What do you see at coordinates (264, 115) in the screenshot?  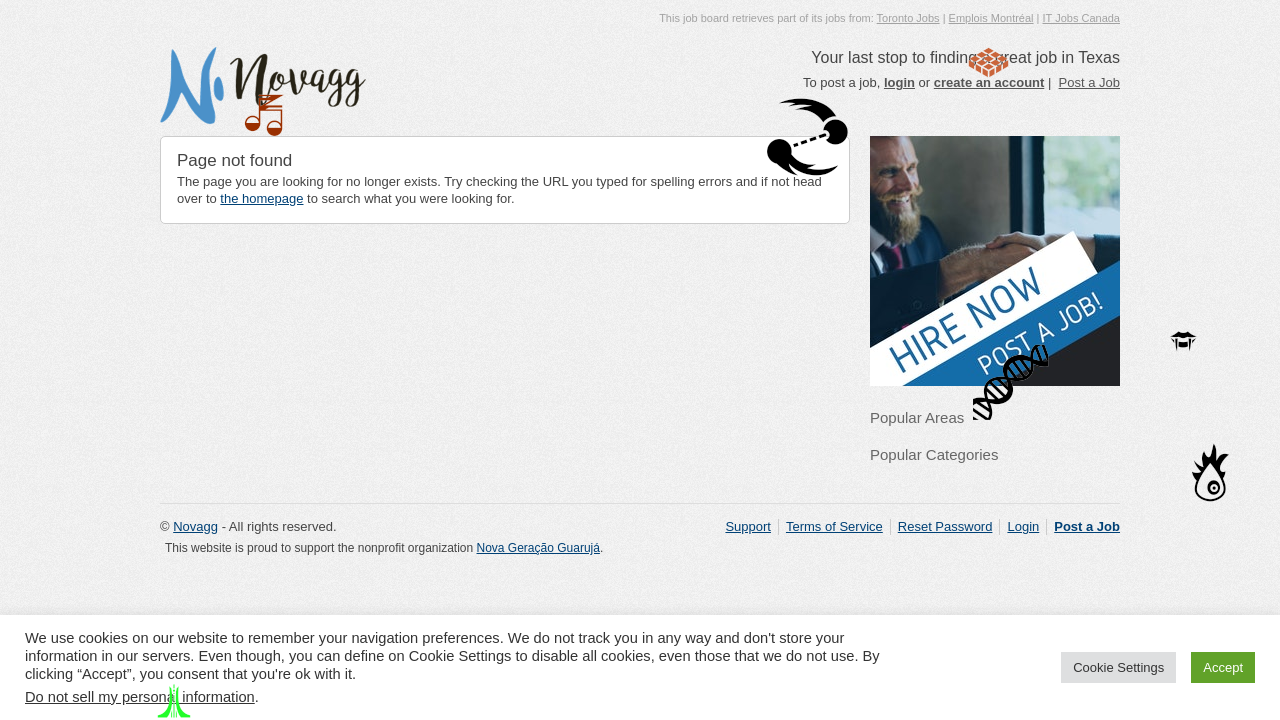 I see `play a glitchy or distorted audio track` at bounding box center [264, 115].